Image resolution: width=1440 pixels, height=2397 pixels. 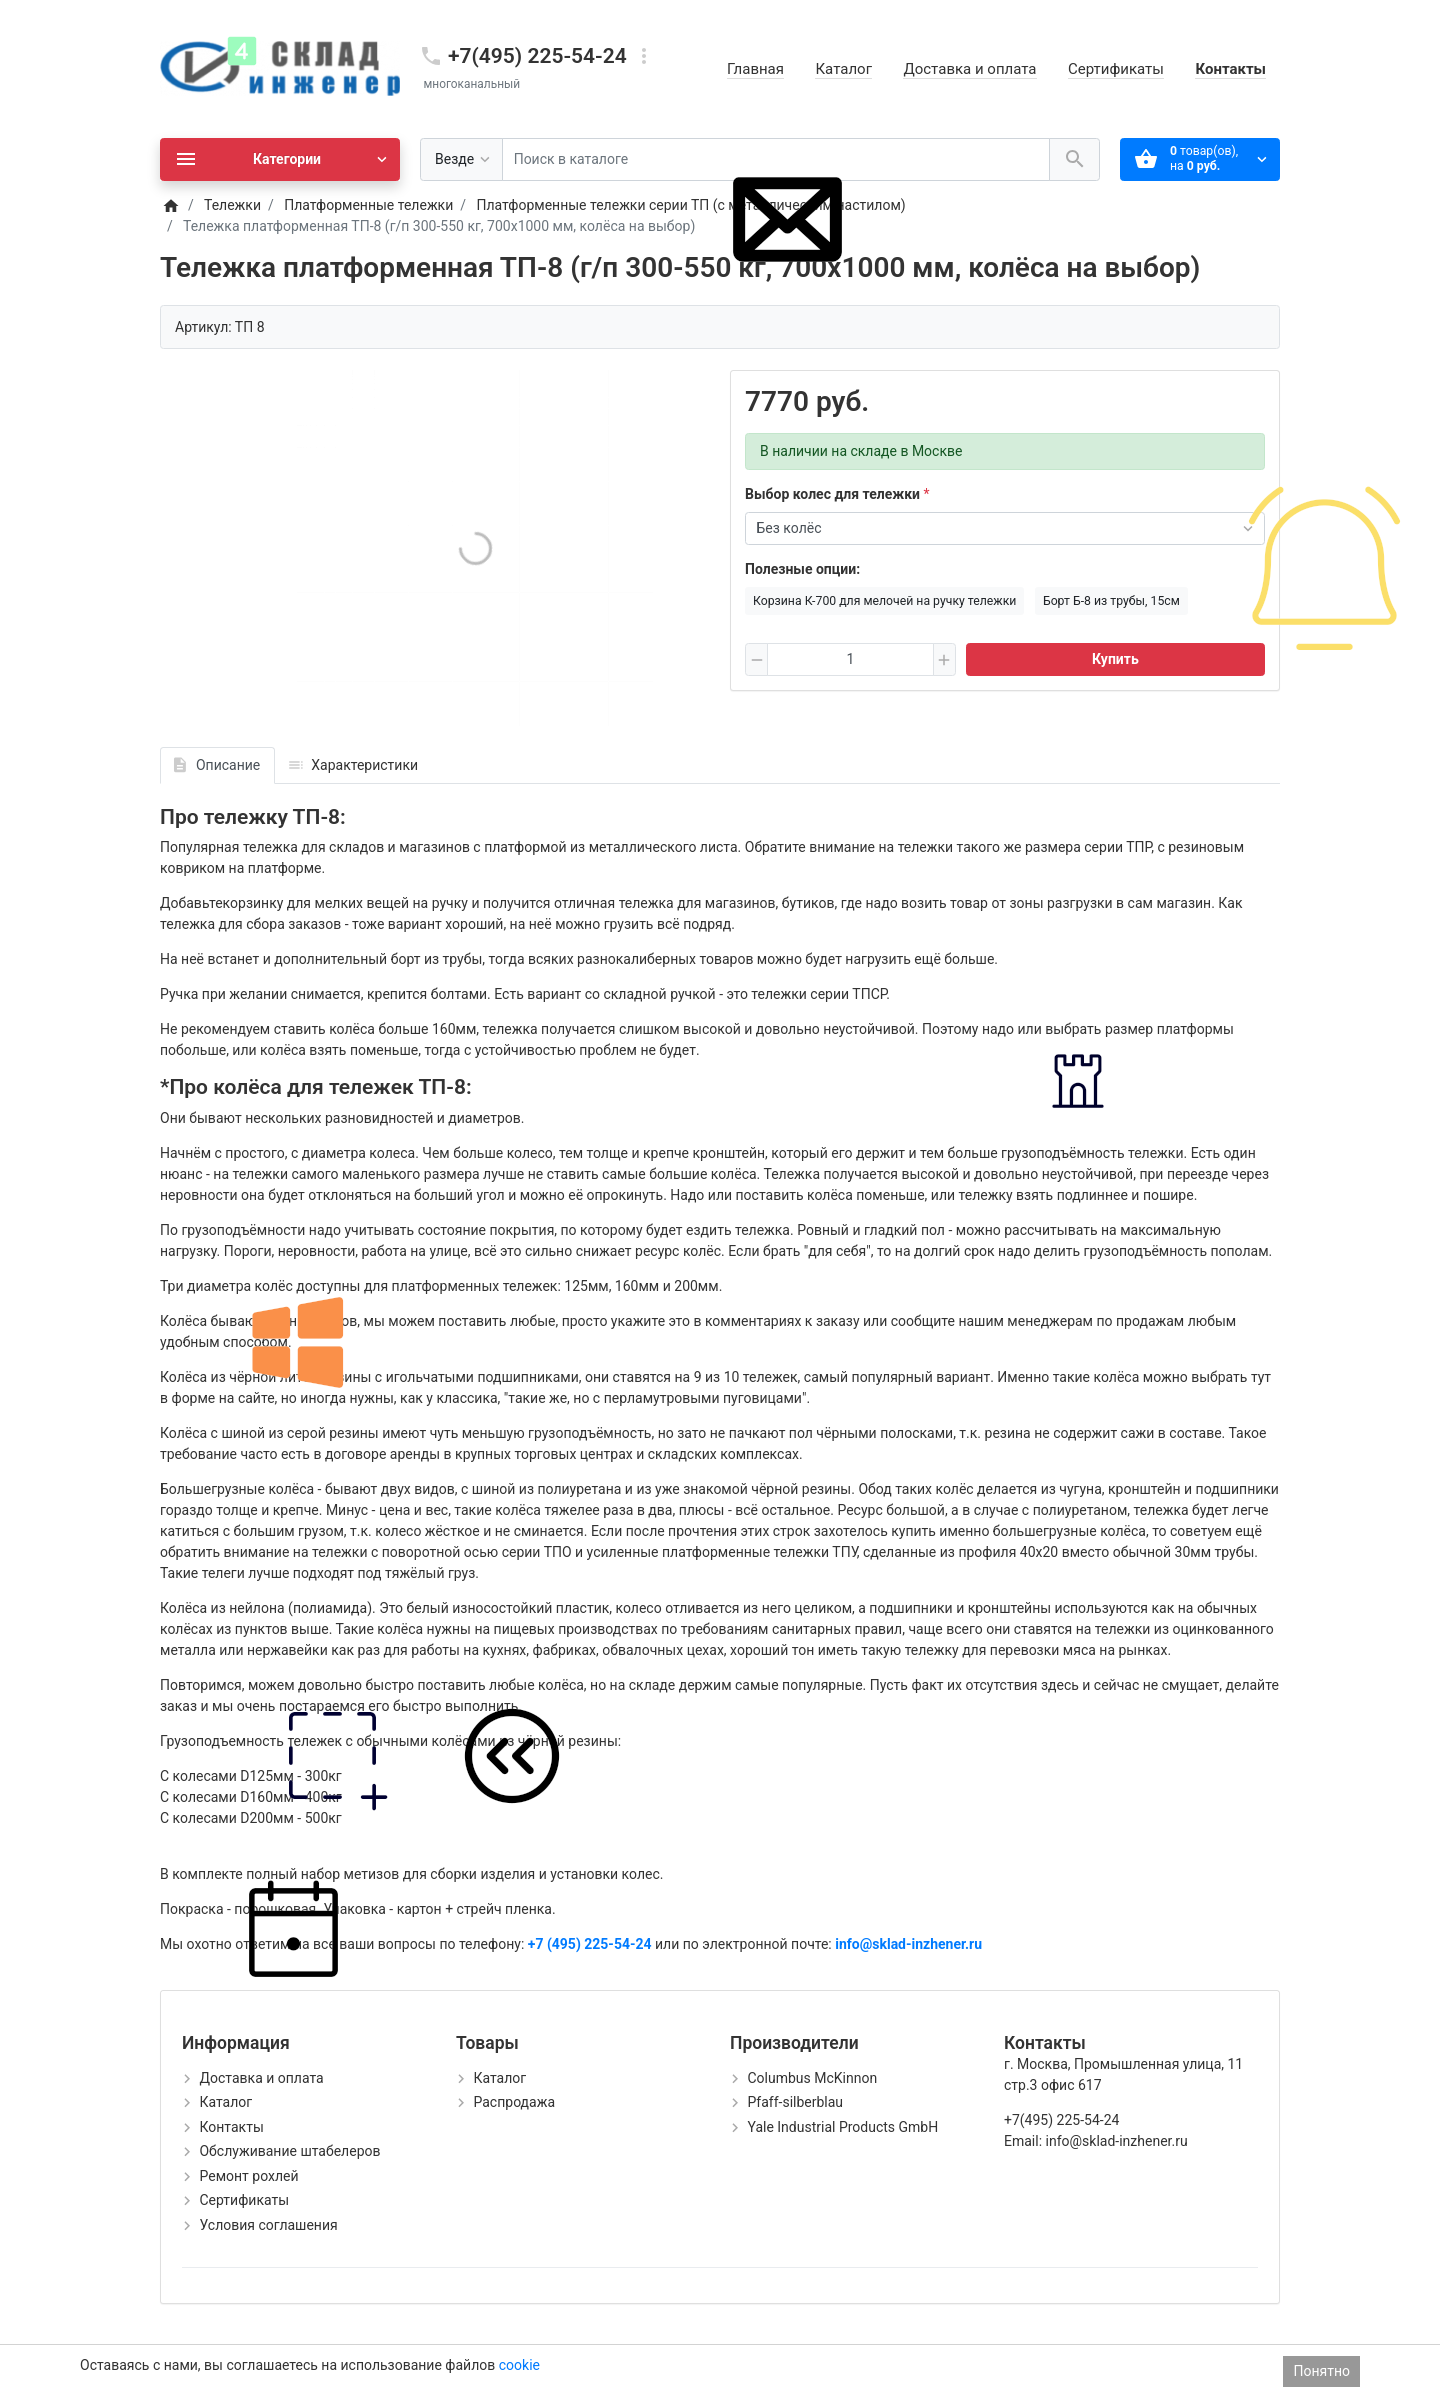 What do you see at coordinates (1078, 1080) in the screenshot?
I see `access castle or fortress-themed content` at bounding box center [1078, 1080].